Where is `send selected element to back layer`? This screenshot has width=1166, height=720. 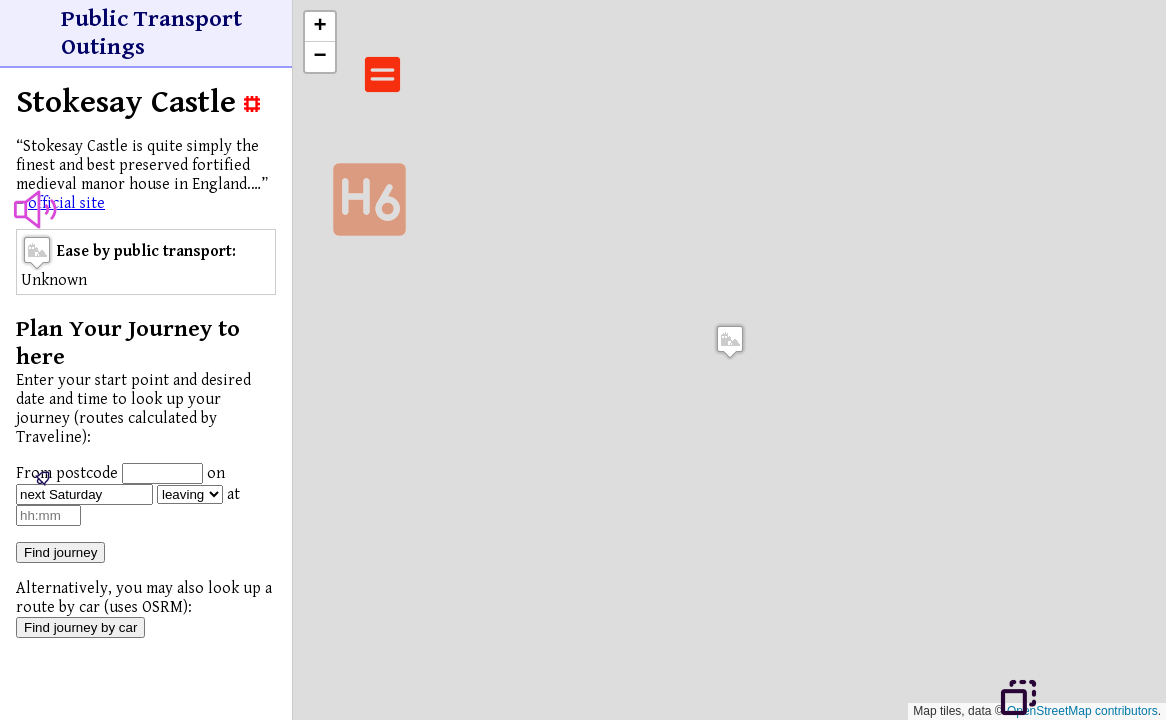 send selected element to back layer is located at coordinates (1018, 697).